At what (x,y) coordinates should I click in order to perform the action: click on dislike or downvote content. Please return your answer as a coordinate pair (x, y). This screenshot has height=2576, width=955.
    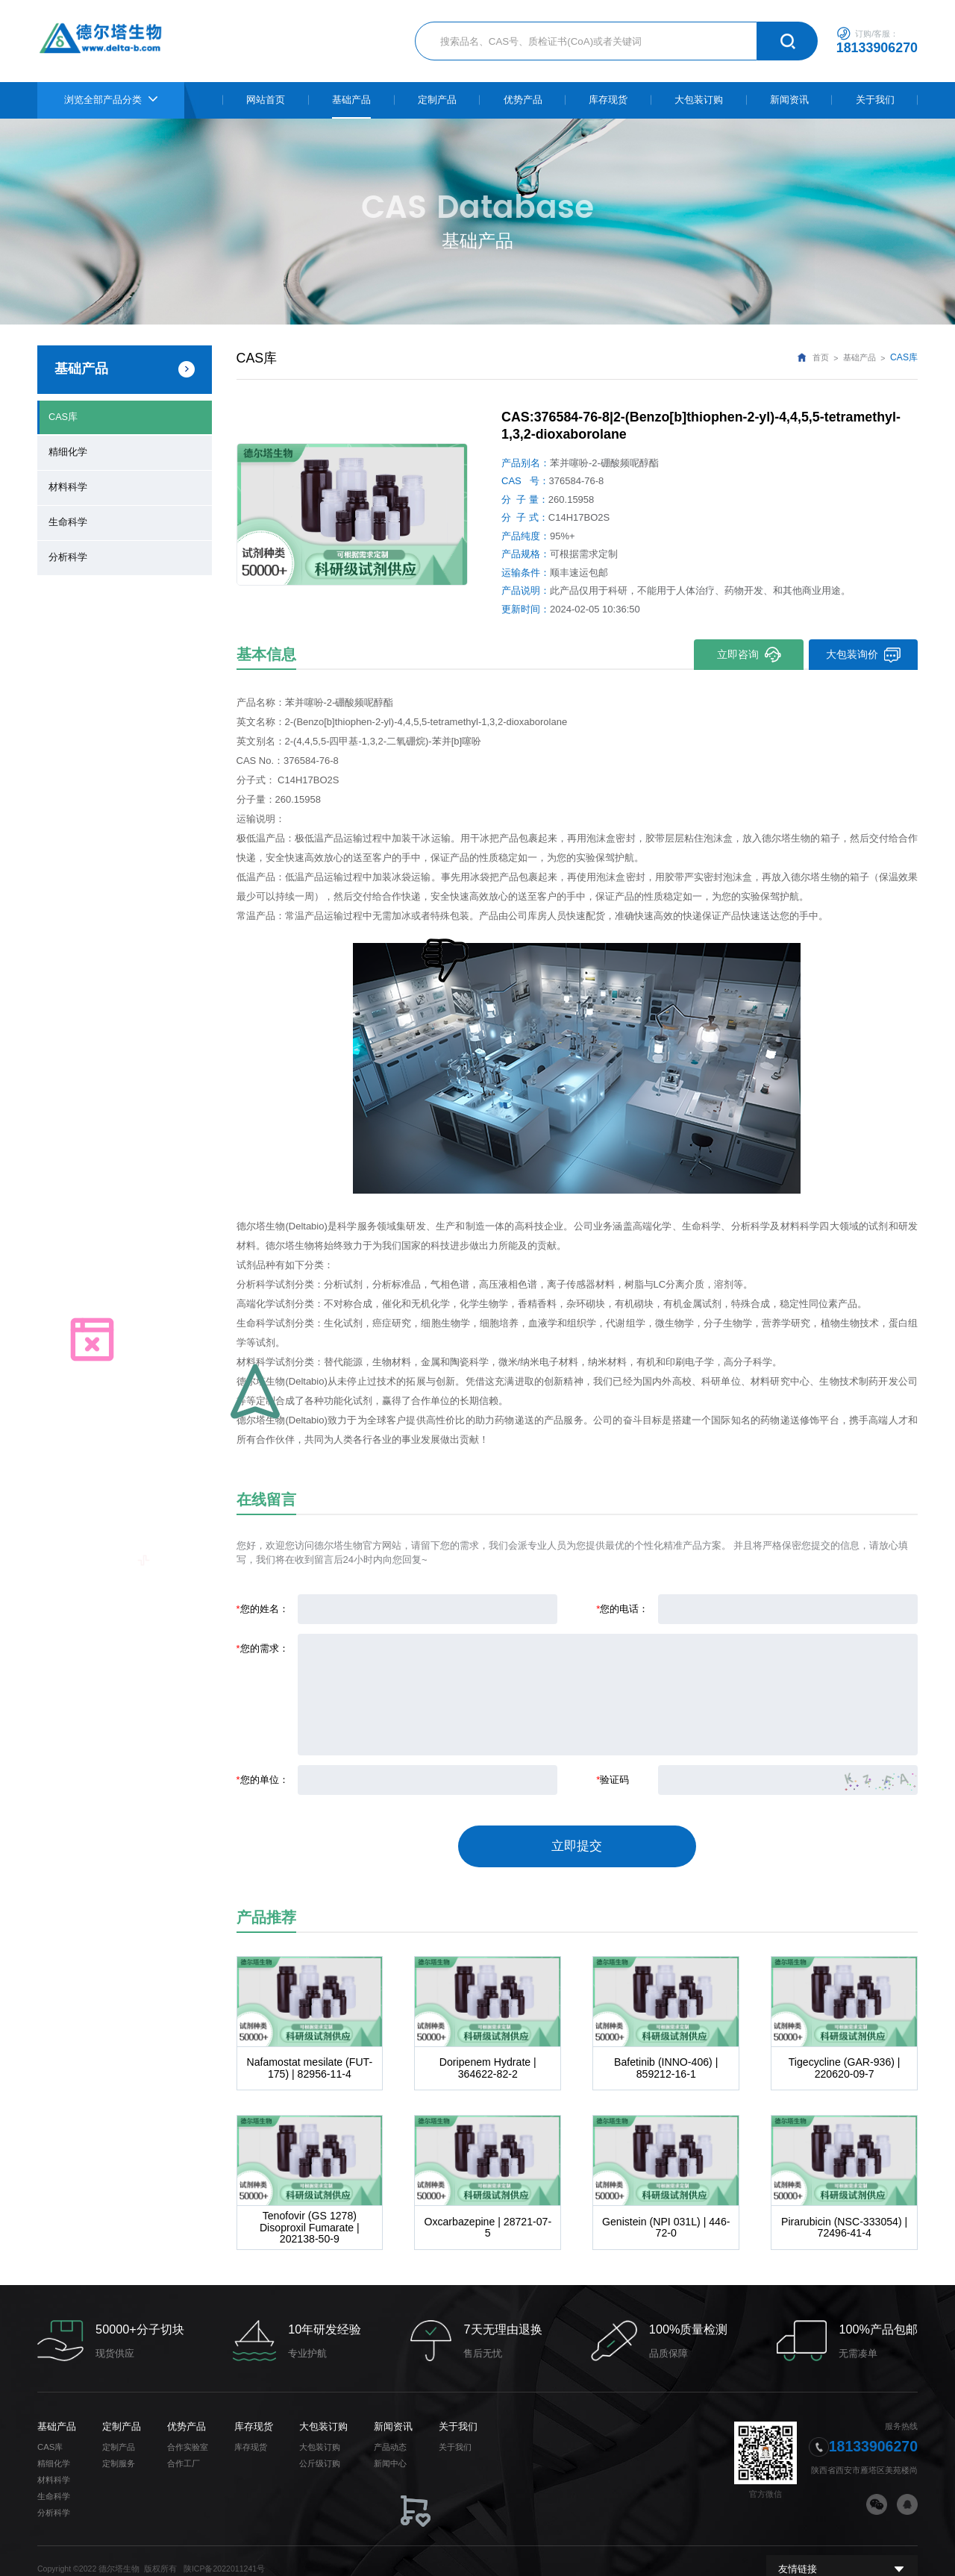
    Looking at the image, I should click on (445, 960).